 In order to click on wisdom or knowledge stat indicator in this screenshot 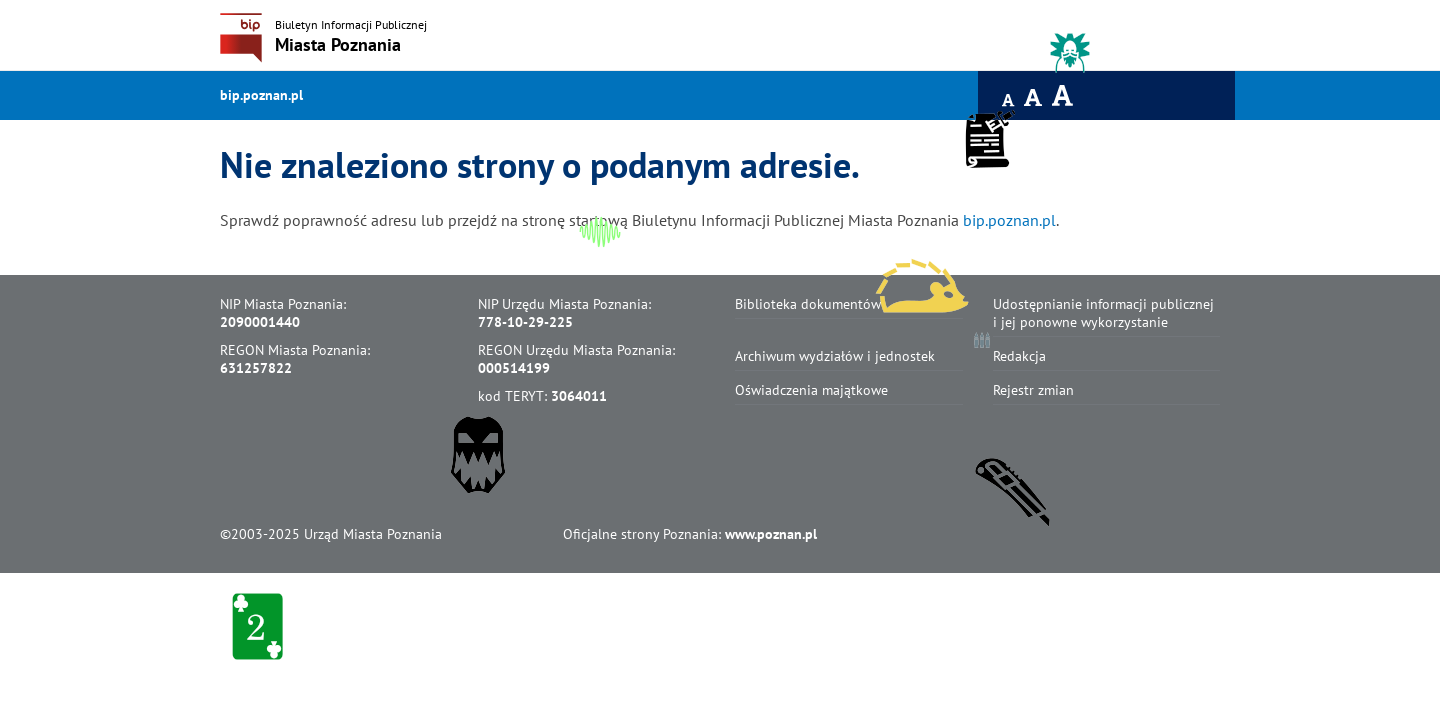, I will do `click(1070, 53)`.